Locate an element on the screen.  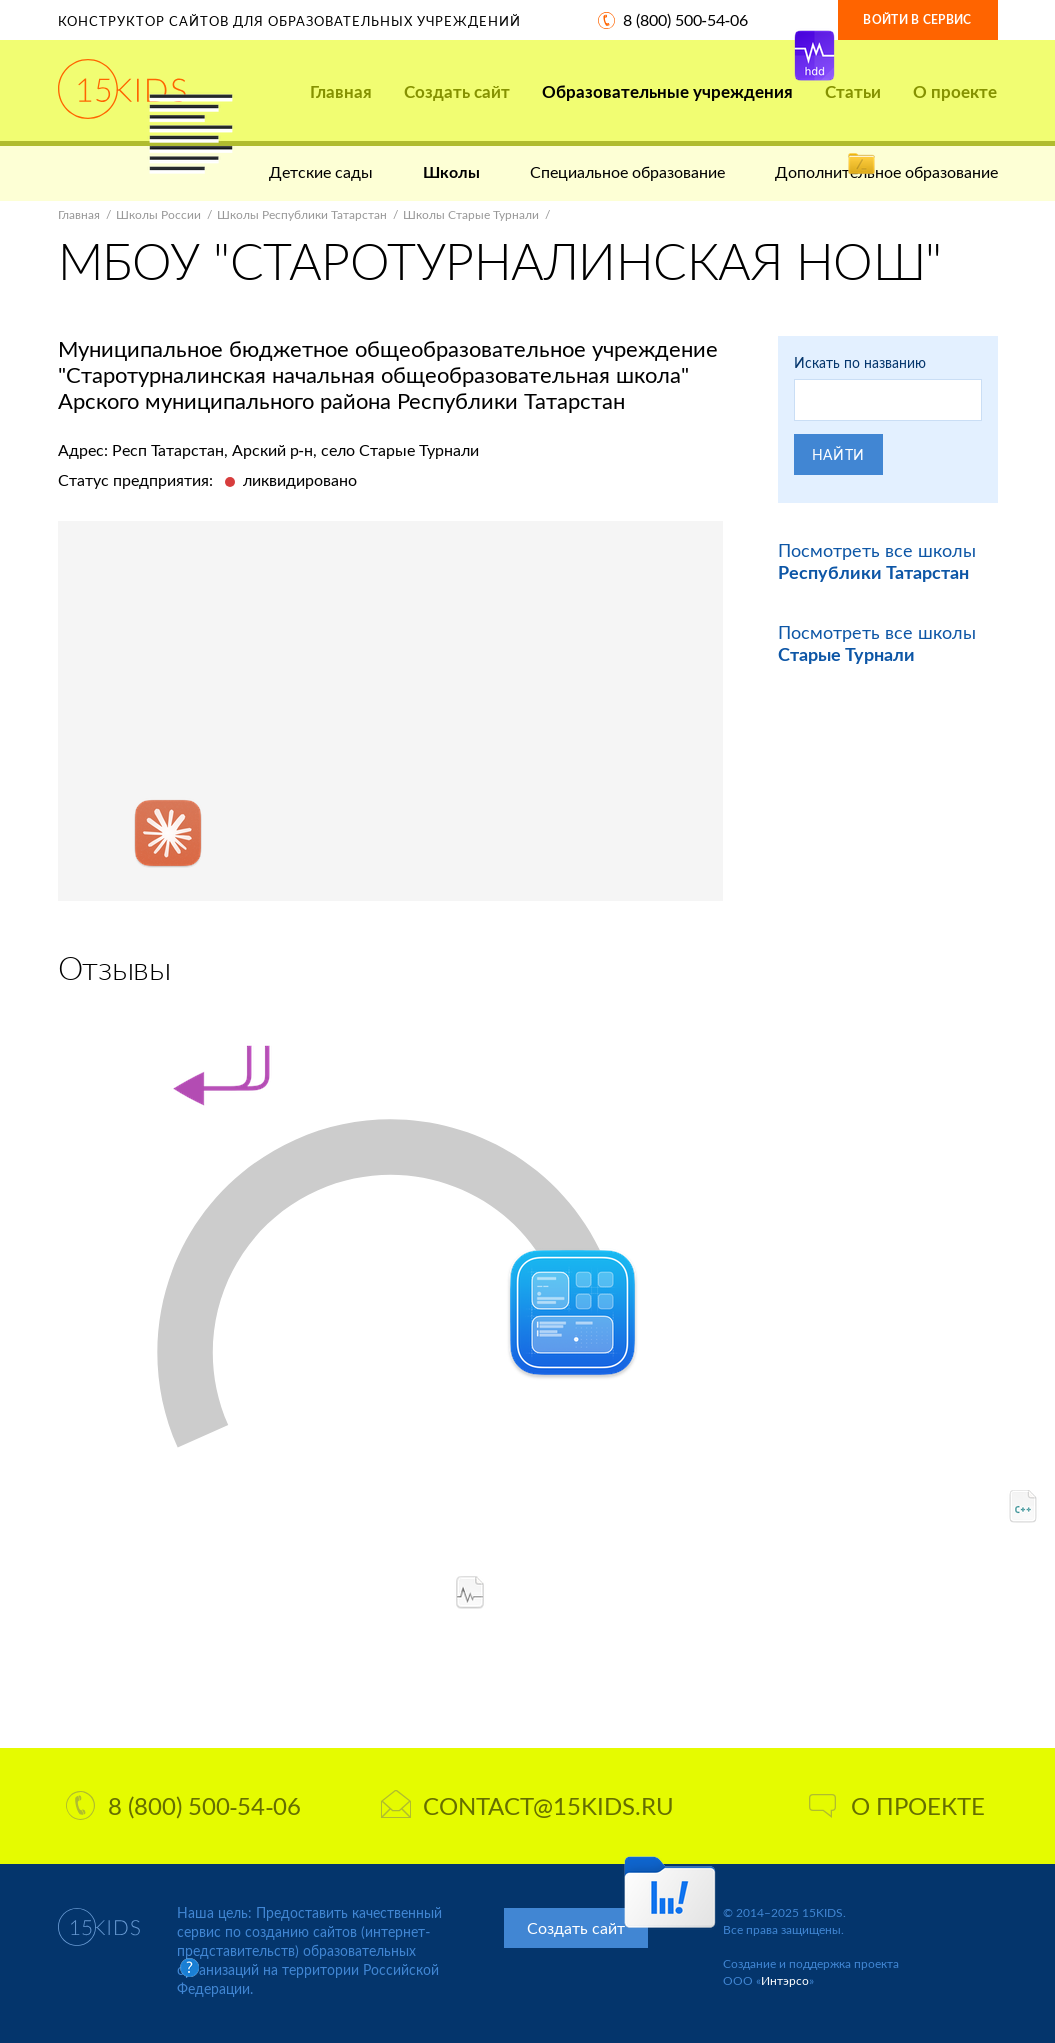
reply to all recipients of an email is located at coordinates (220, 1075).